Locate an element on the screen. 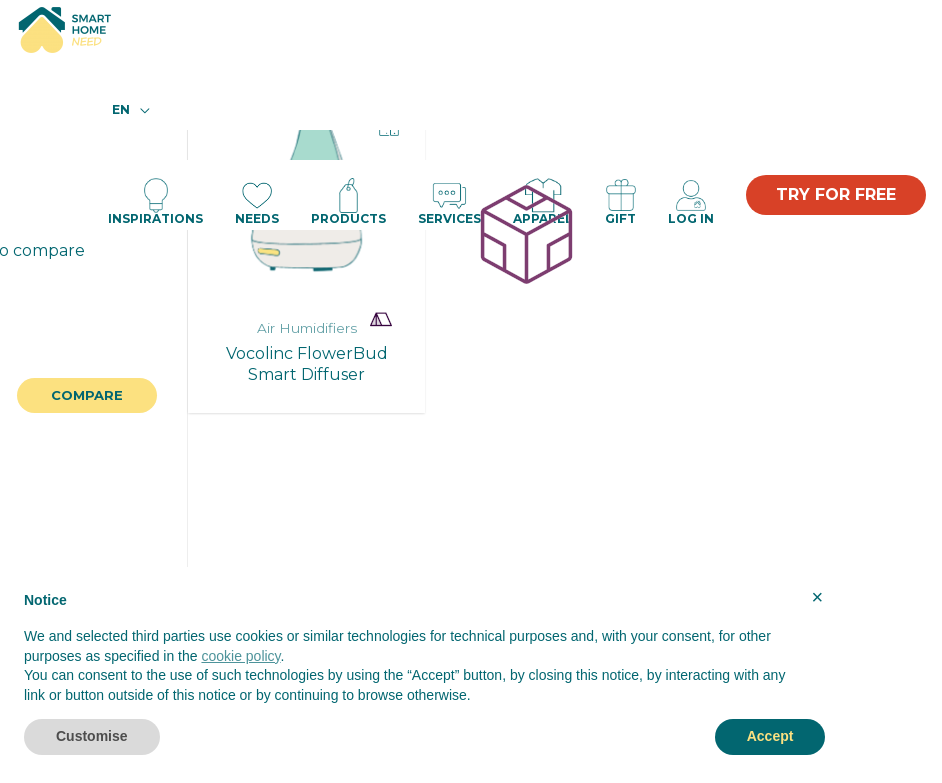 This screenshot has height=783, width=942. view camping or outdoor locations is located at coordinates (381, 320).